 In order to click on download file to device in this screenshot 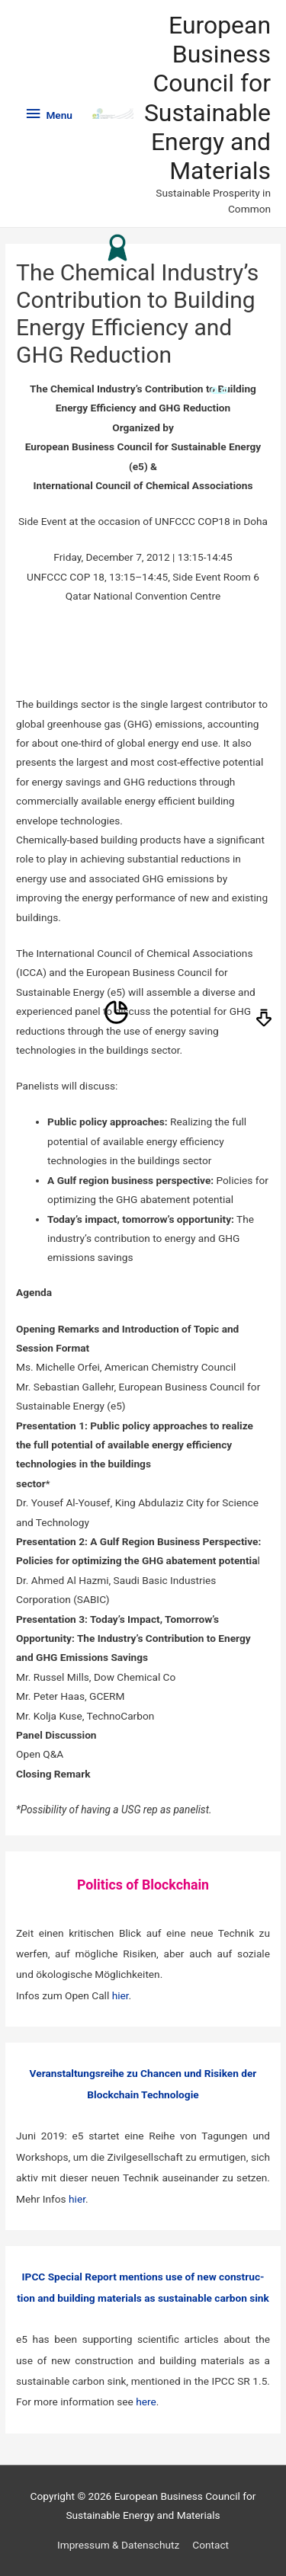, I will do `click(264, 1018)`.